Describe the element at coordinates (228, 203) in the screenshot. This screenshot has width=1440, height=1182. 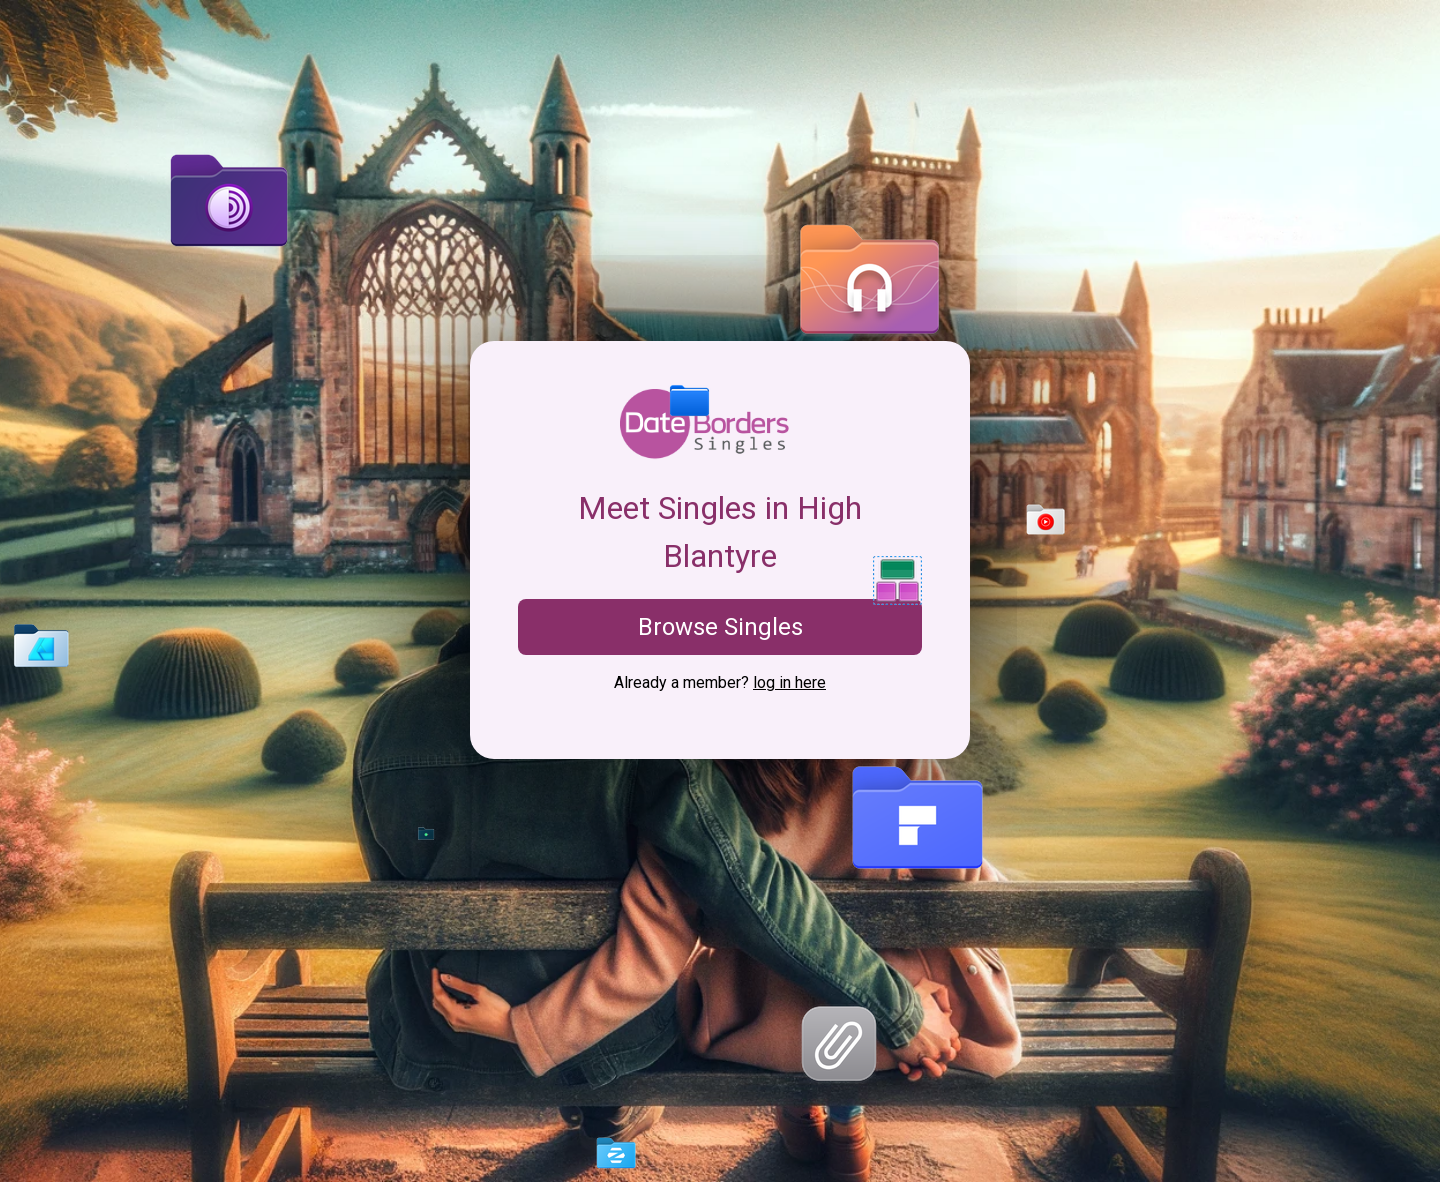
I see `folder containing tor browser files` at that location.